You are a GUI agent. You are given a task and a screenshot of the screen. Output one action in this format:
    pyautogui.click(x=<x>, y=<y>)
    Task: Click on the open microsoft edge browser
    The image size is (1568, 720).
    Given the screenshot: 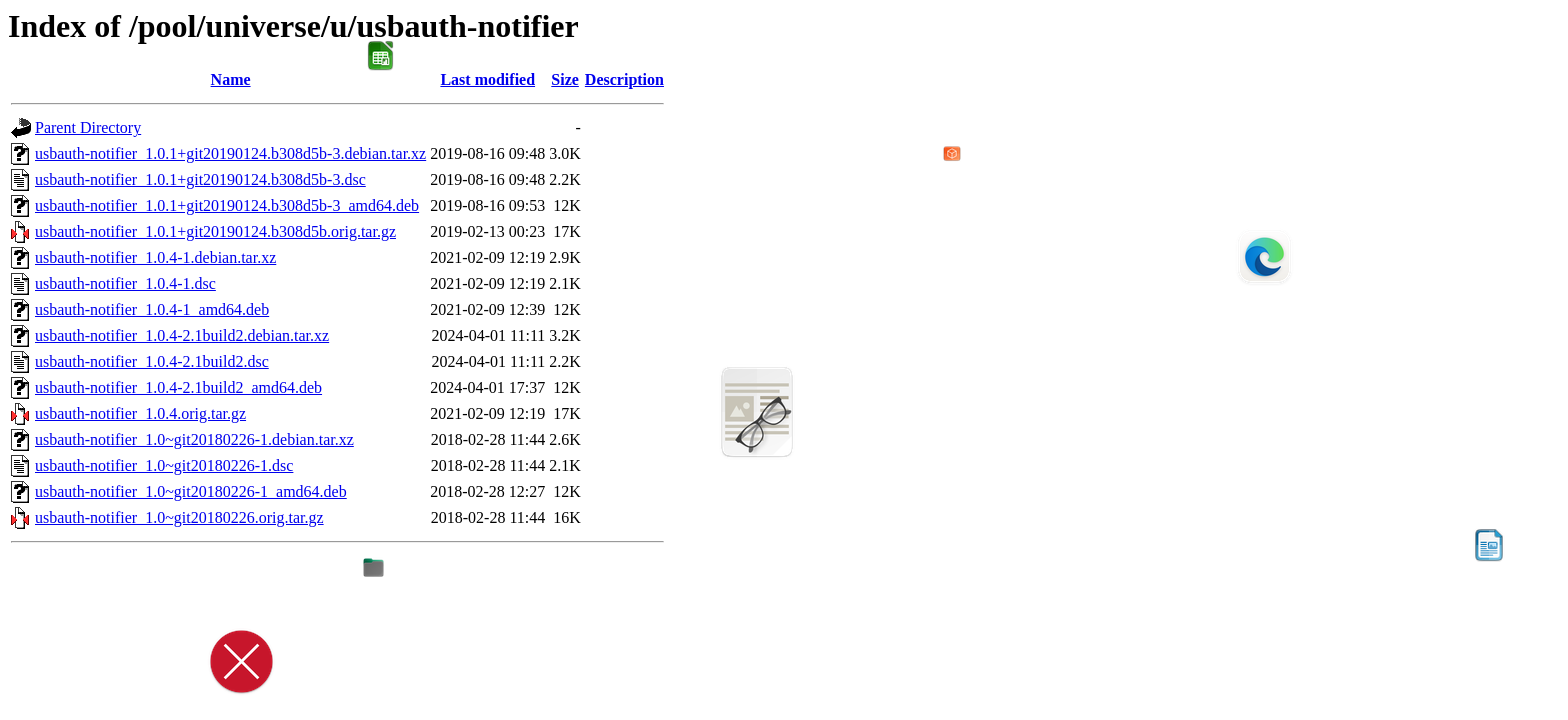 What is the action you would take?
    pyautogui.click(x=1264, y=256)
    